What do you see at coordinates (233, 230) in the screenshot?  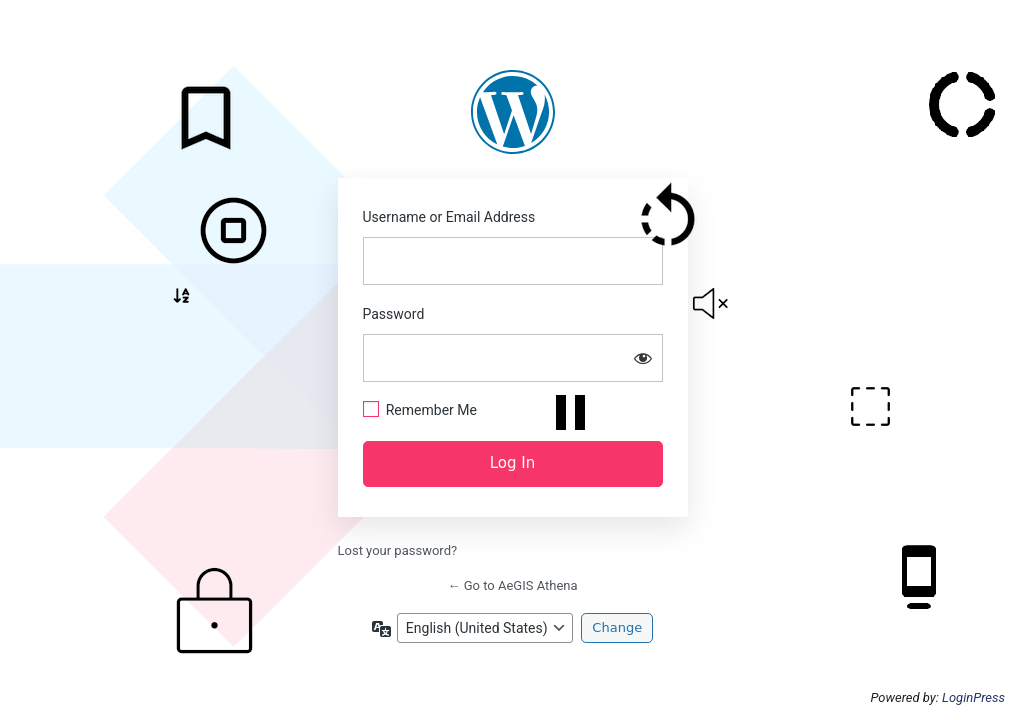 I see `stop media playback` at bounding box center [233, 230].